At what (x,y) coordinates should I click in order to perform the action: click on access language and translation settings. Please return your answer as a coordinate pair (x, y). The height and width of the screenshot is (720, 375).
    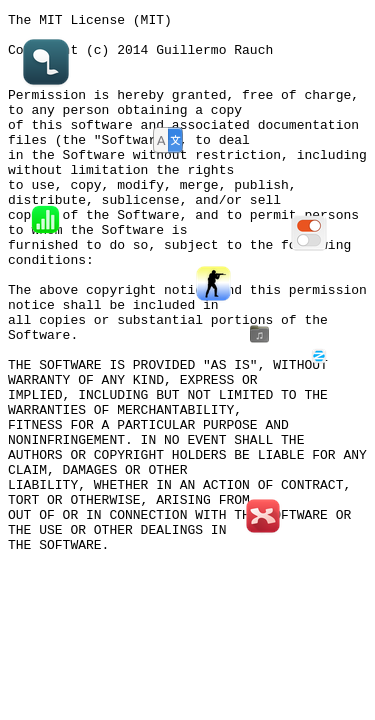
    Looking at the image, I should click on (168, 140).